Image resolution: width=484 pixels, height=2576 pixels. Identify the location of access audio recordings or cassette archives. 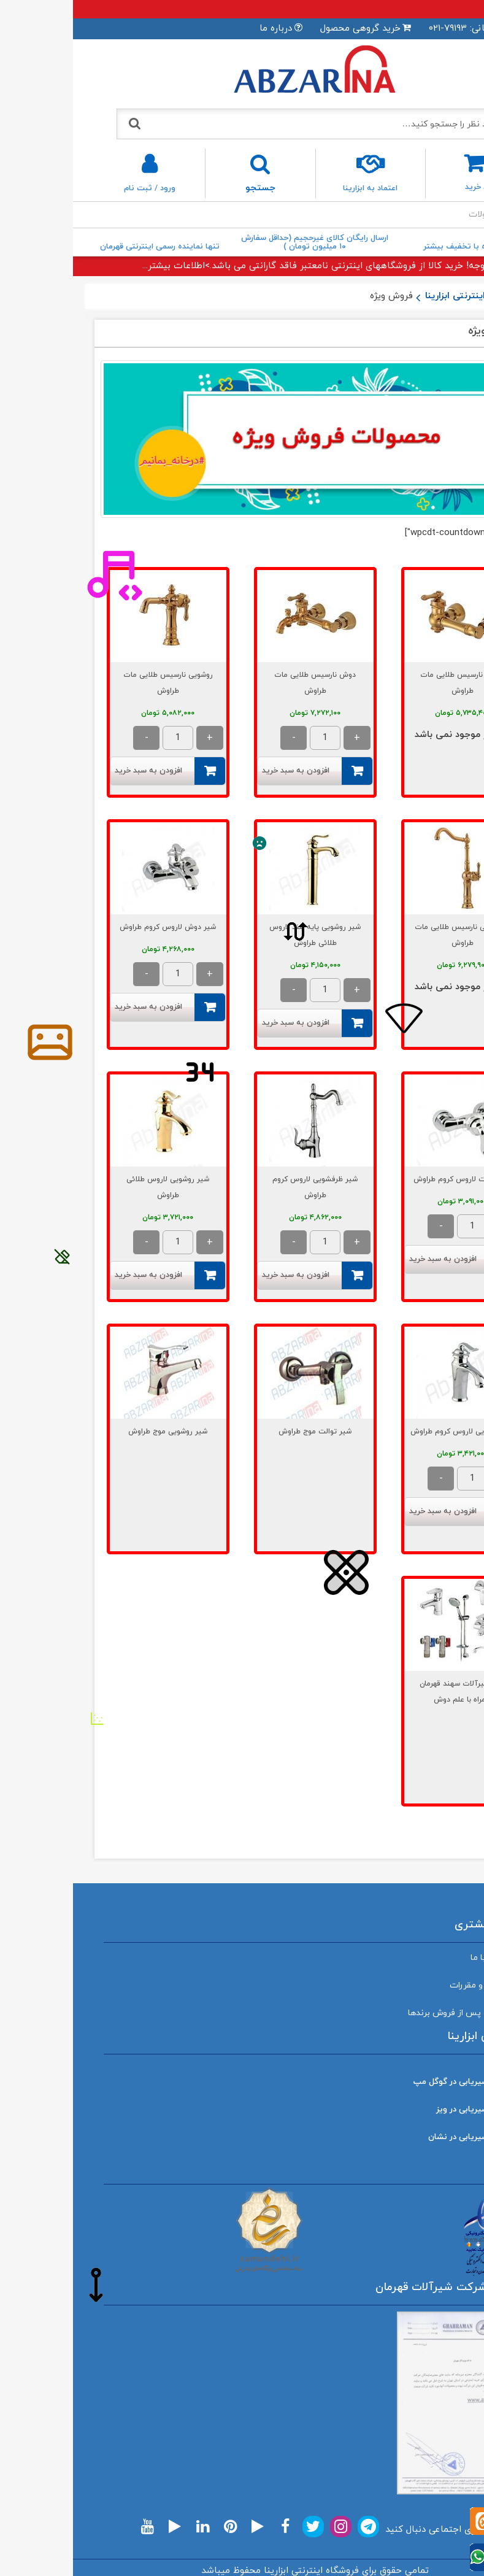
(50, 1042).